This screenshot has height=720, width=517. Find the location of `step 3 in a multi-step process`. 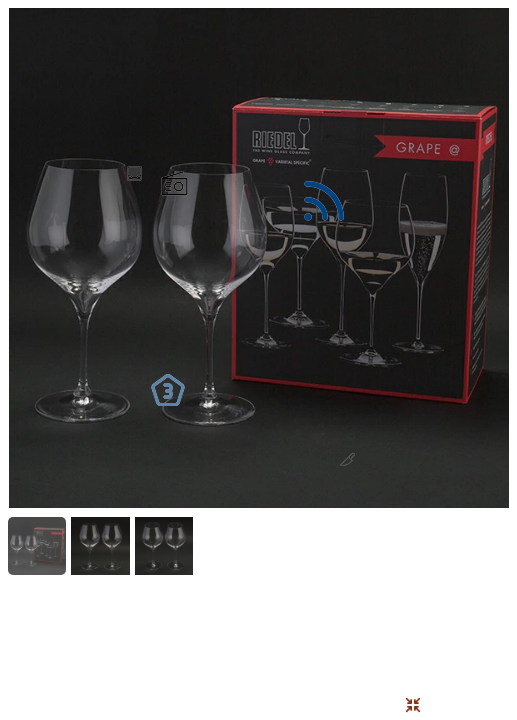

step 3 in a multi-step process is located at coordinates (168, 391).